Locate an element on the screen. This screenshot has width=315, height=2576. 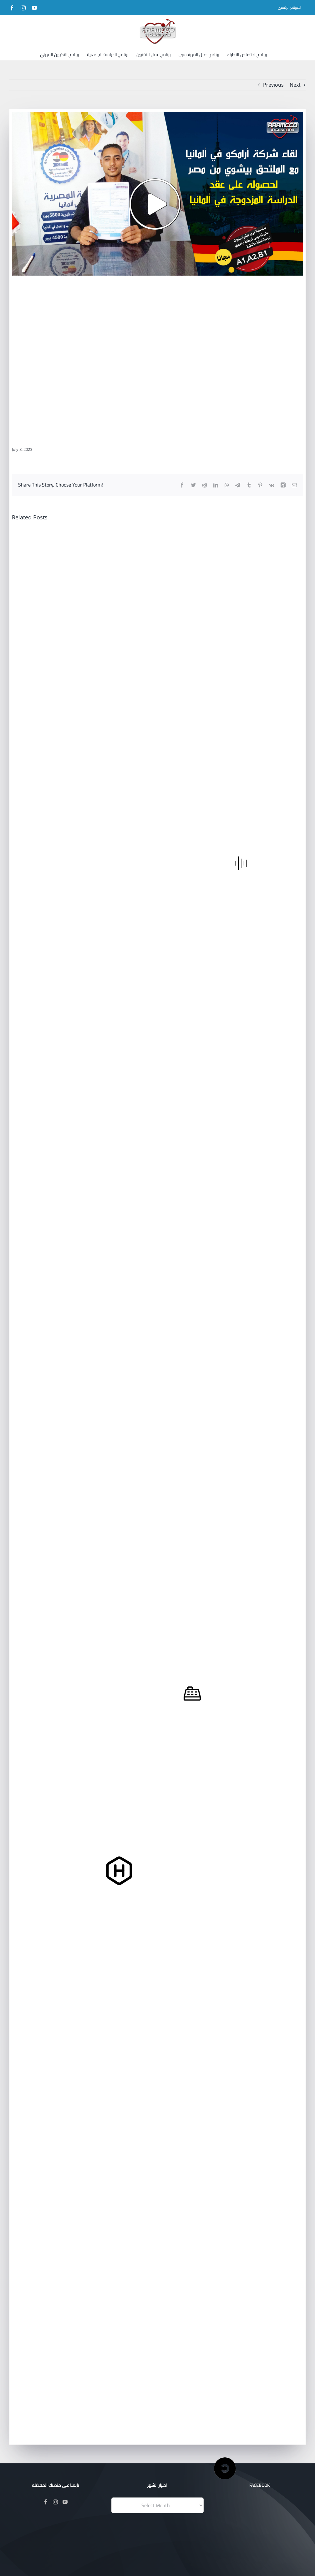
open Hexo blogging framework is located at coordinates (119, 1871).